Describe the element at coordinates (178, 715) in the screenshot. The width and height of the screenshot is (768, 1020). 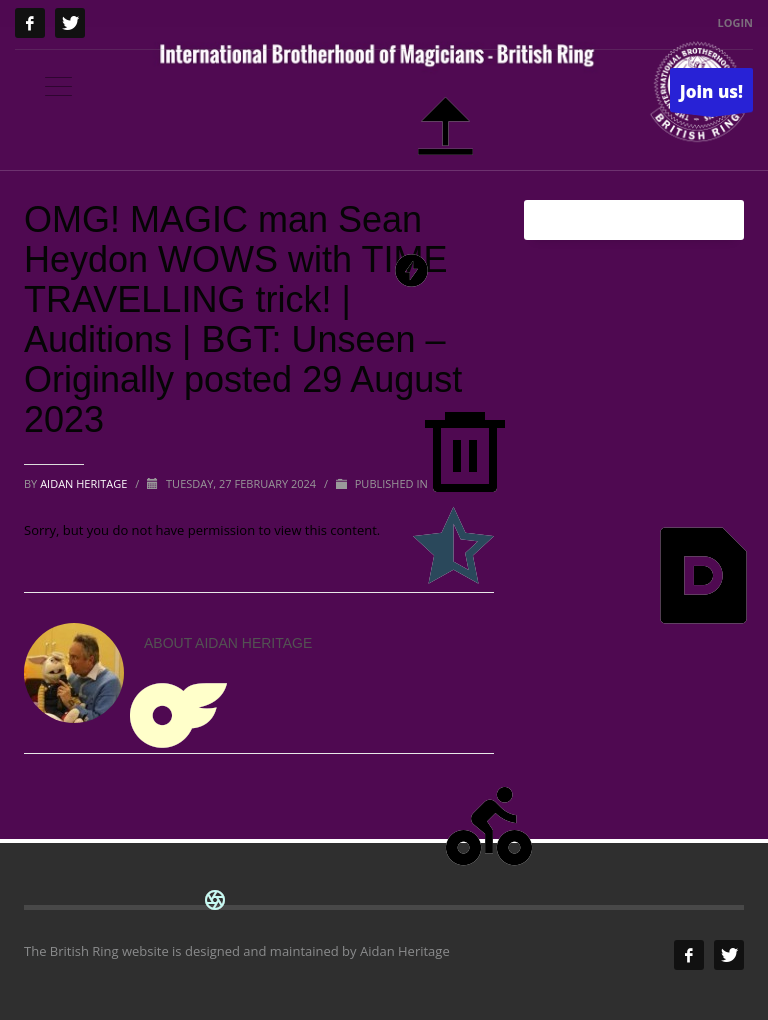
I see `open the OnlyFans app` at that location.